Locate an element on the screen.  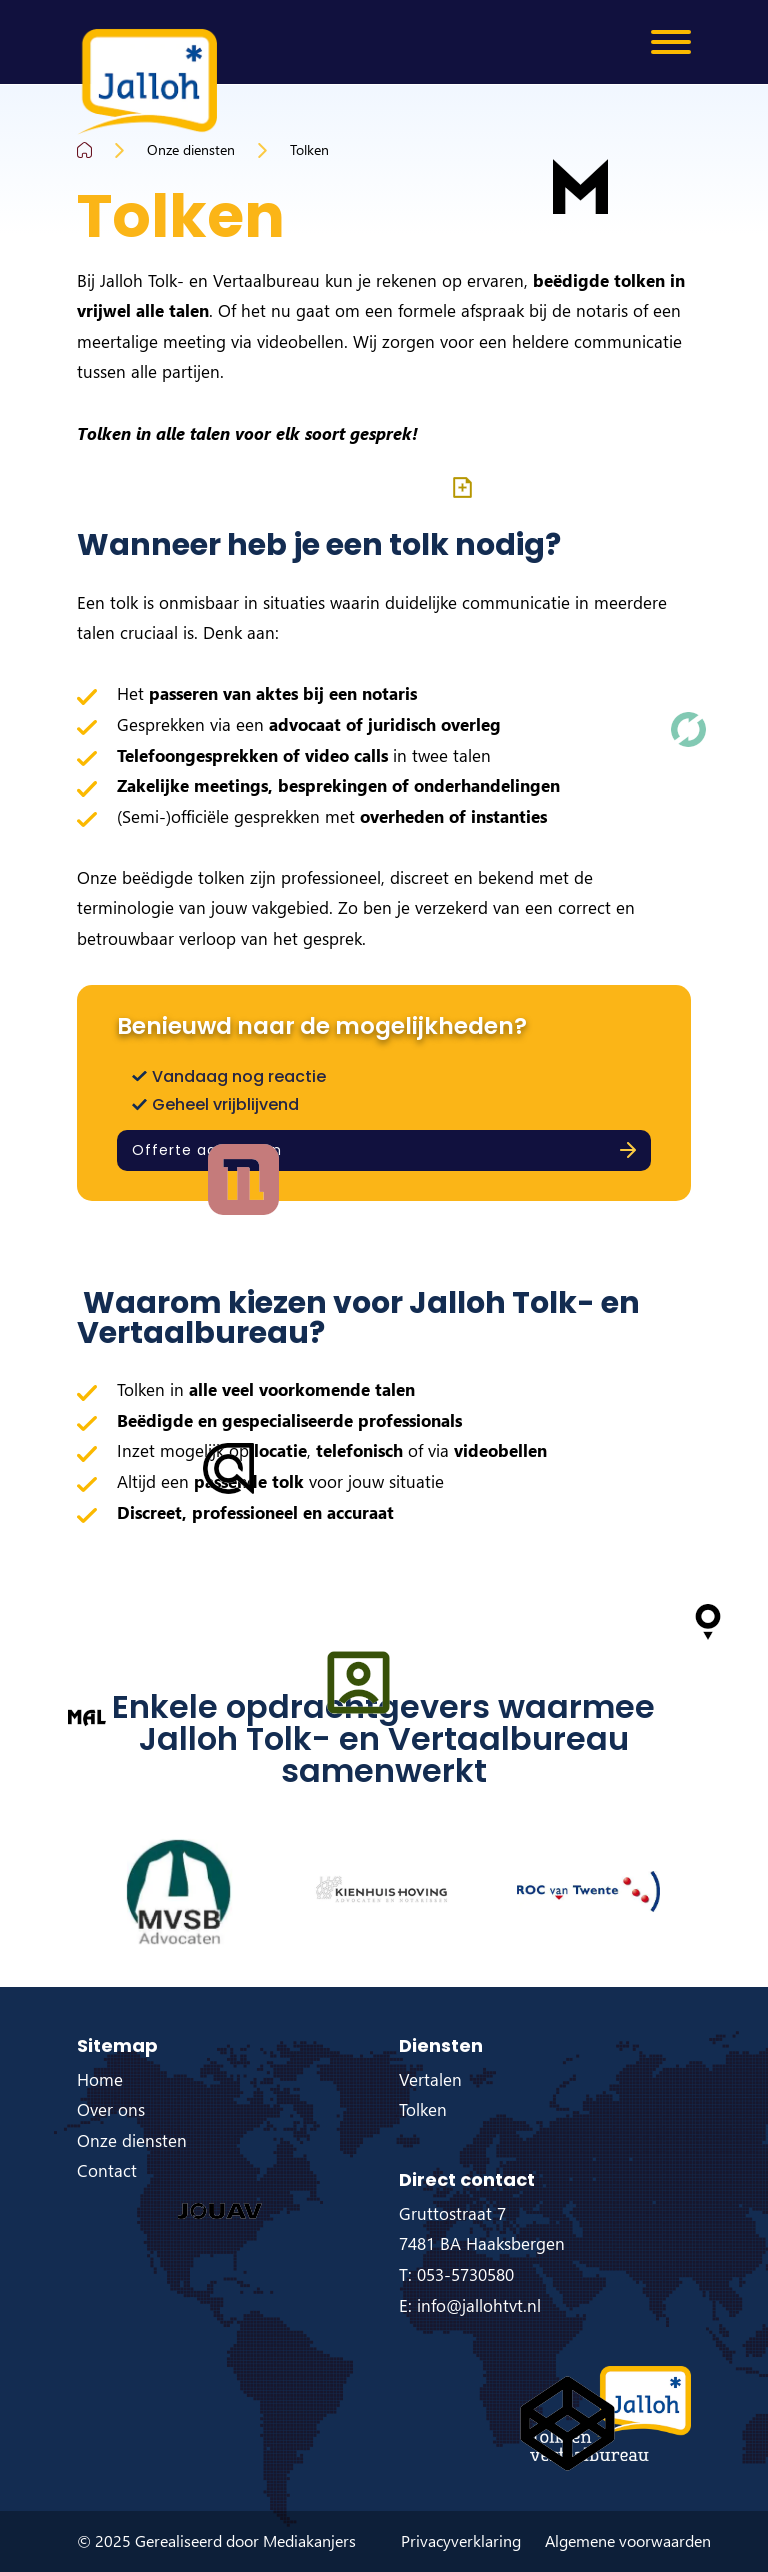
netcup web hosting service logo is located at coordinates (243, 1179).